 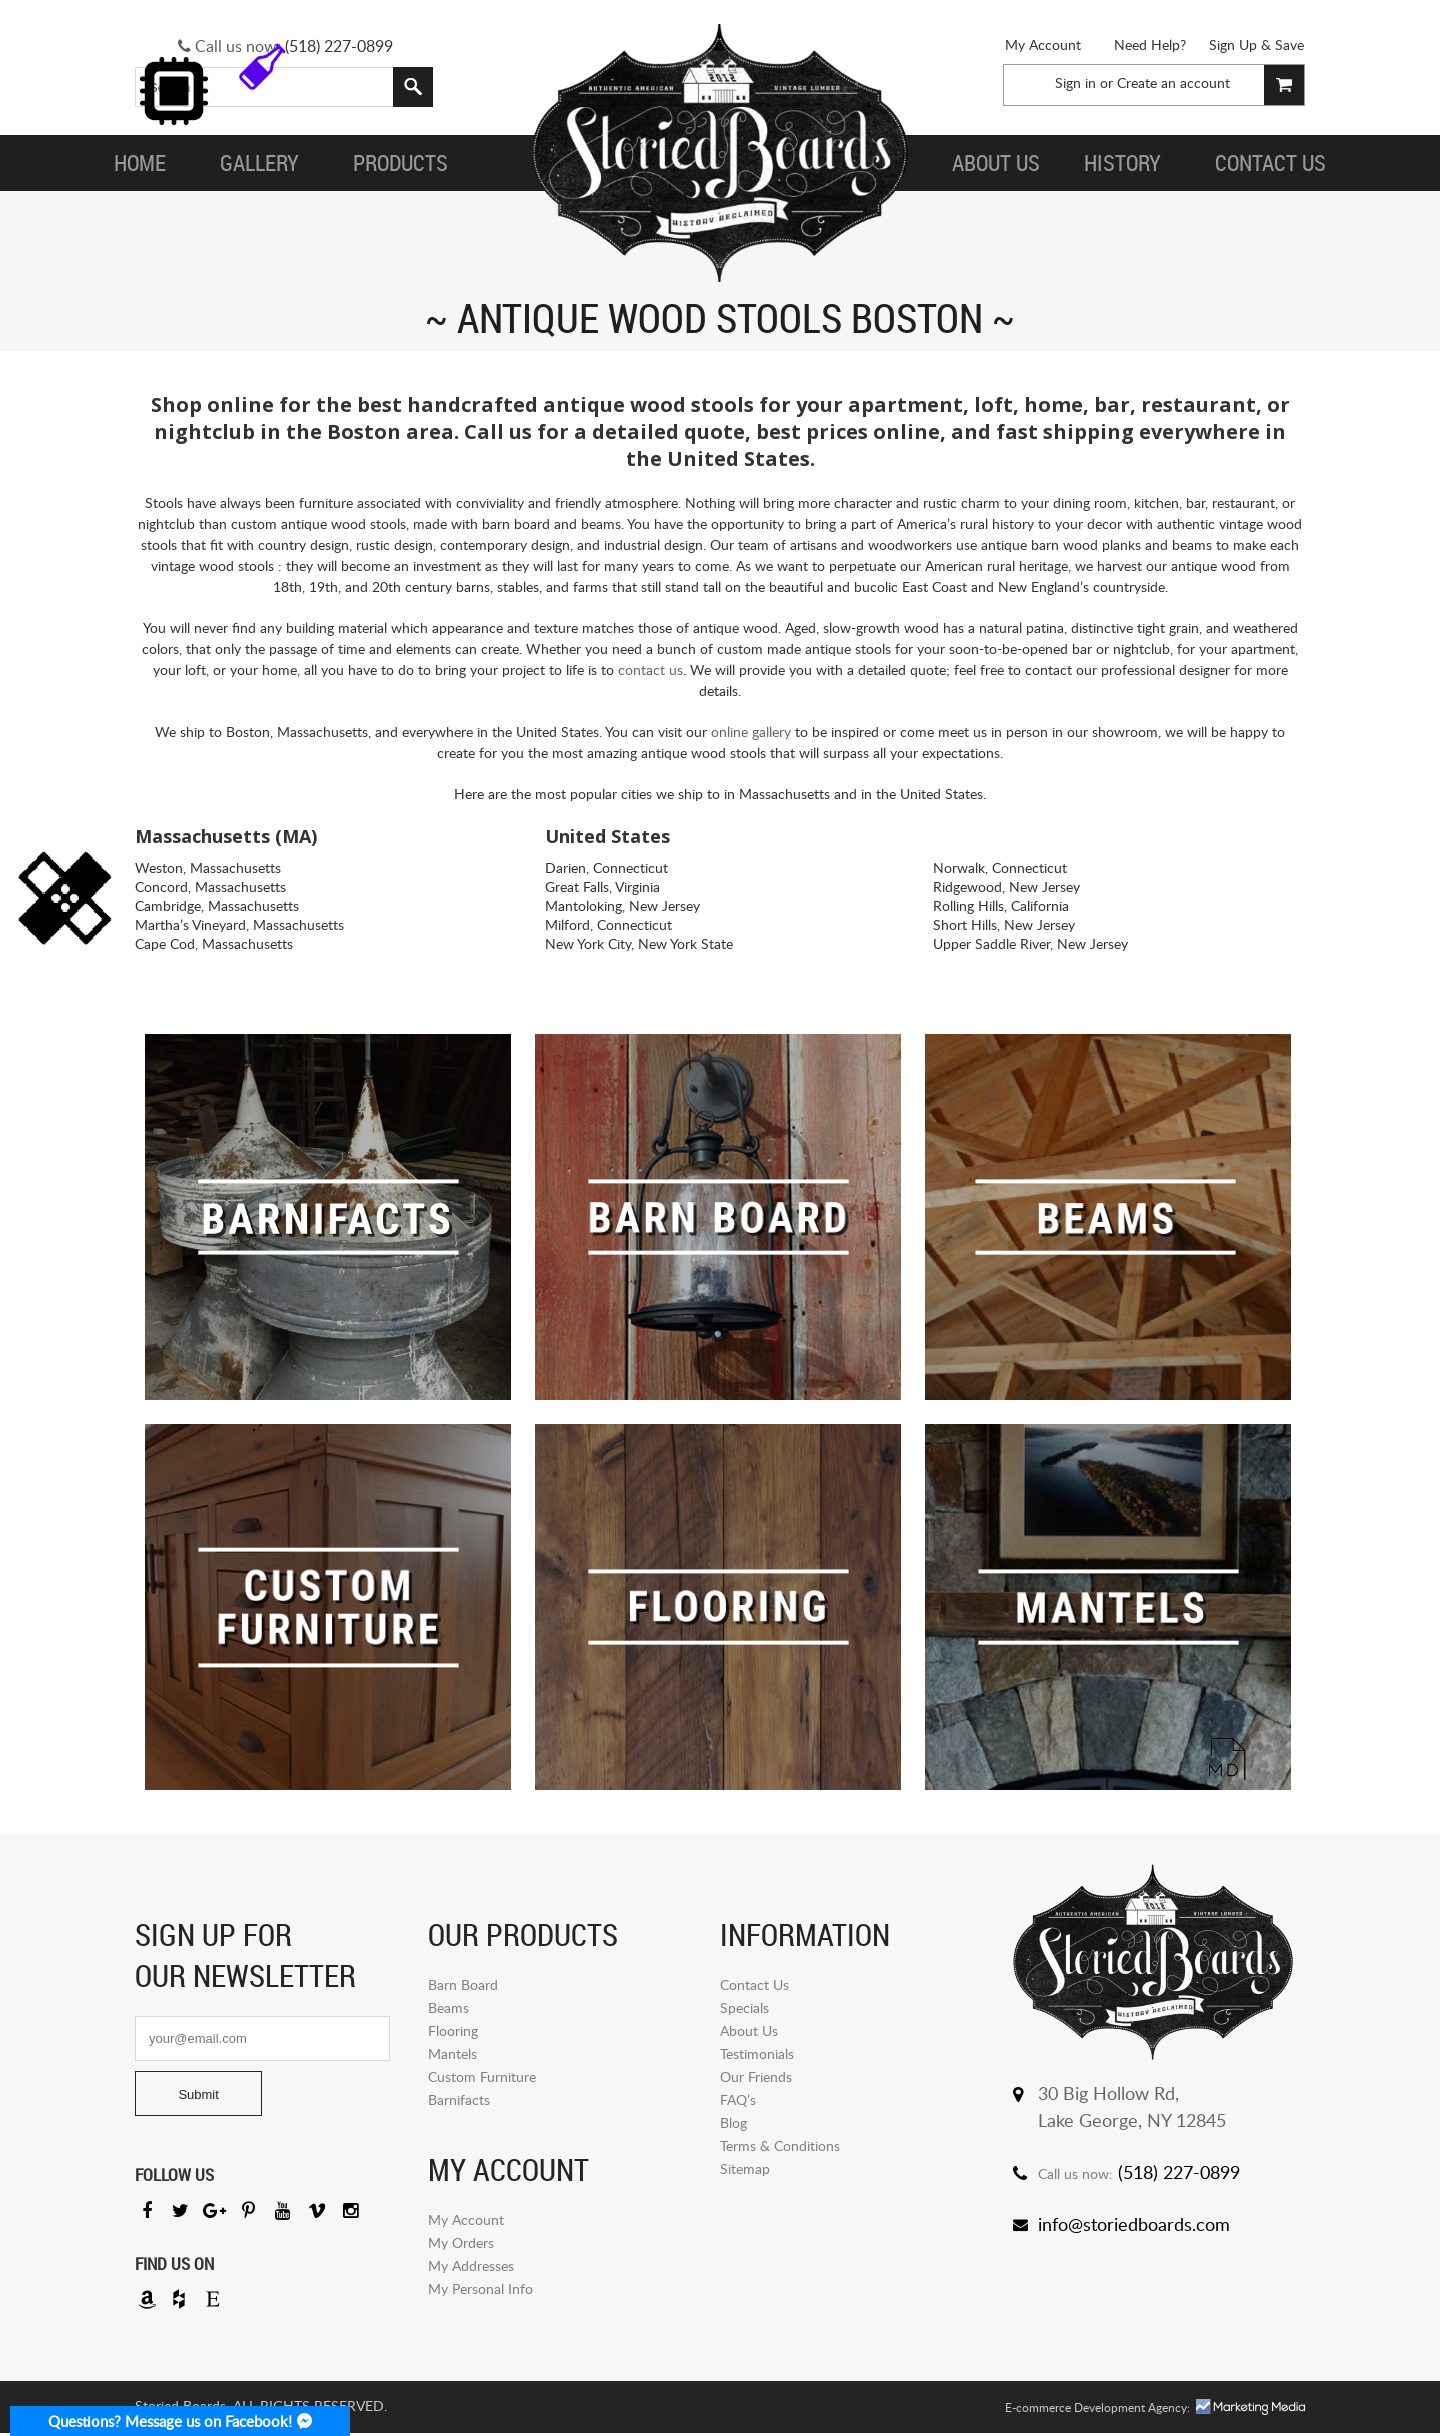 What do you see at coordinates (1228, 1759) in the screenshot?
I see `open a markdown file` at bounding box center [1228, 1759].